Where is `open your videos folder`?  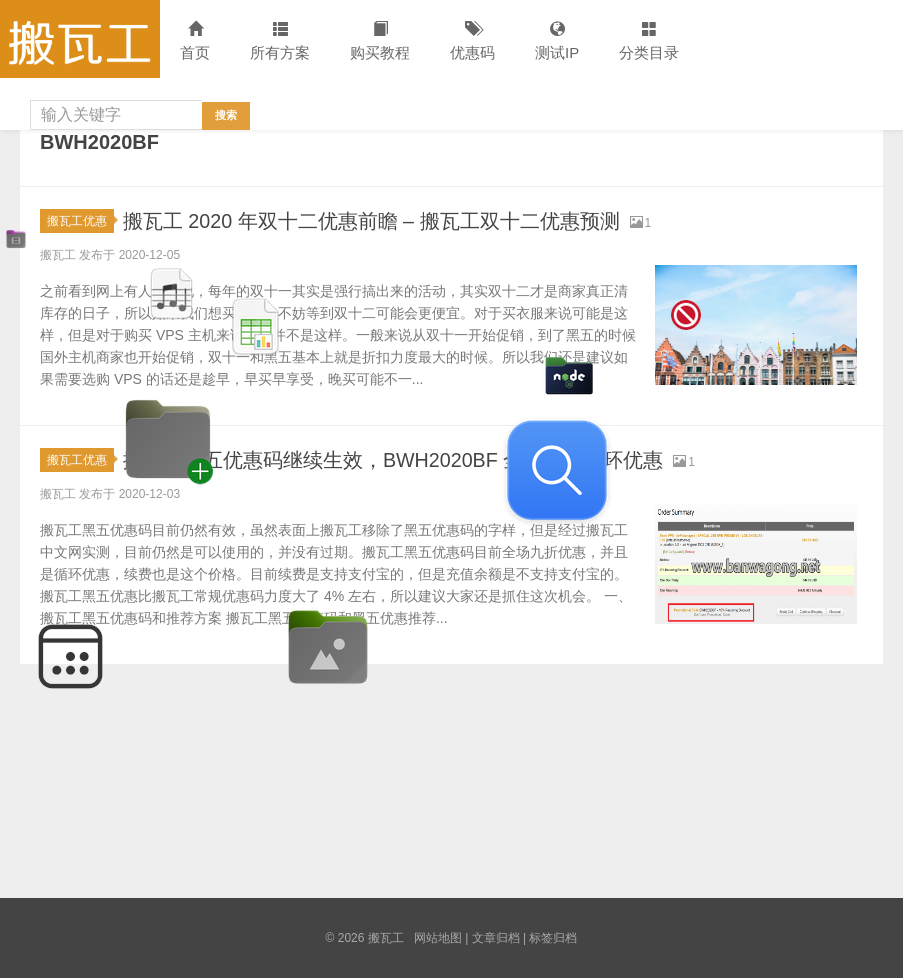 open your videos folder is located at coordinates (16, 239).